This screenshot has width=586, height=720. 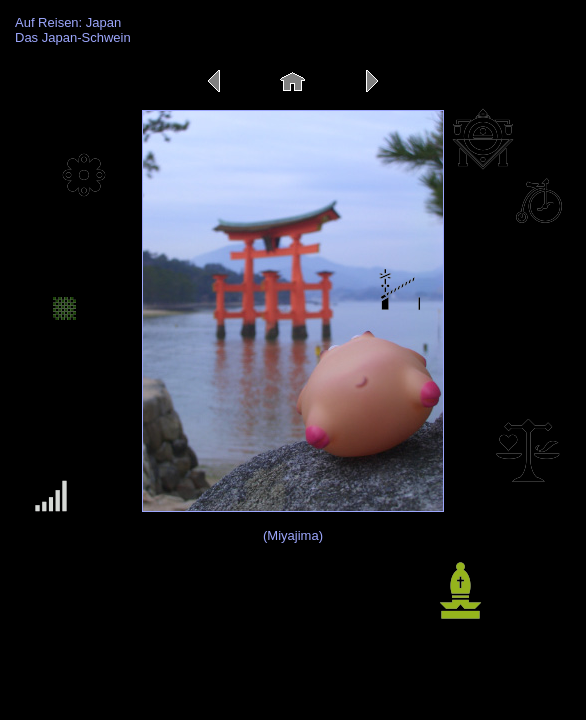 What do you see at coordinates (539, 200) in the screenshot?
I see `vintage or classic cycling mode` at bounding box center [539, 200].